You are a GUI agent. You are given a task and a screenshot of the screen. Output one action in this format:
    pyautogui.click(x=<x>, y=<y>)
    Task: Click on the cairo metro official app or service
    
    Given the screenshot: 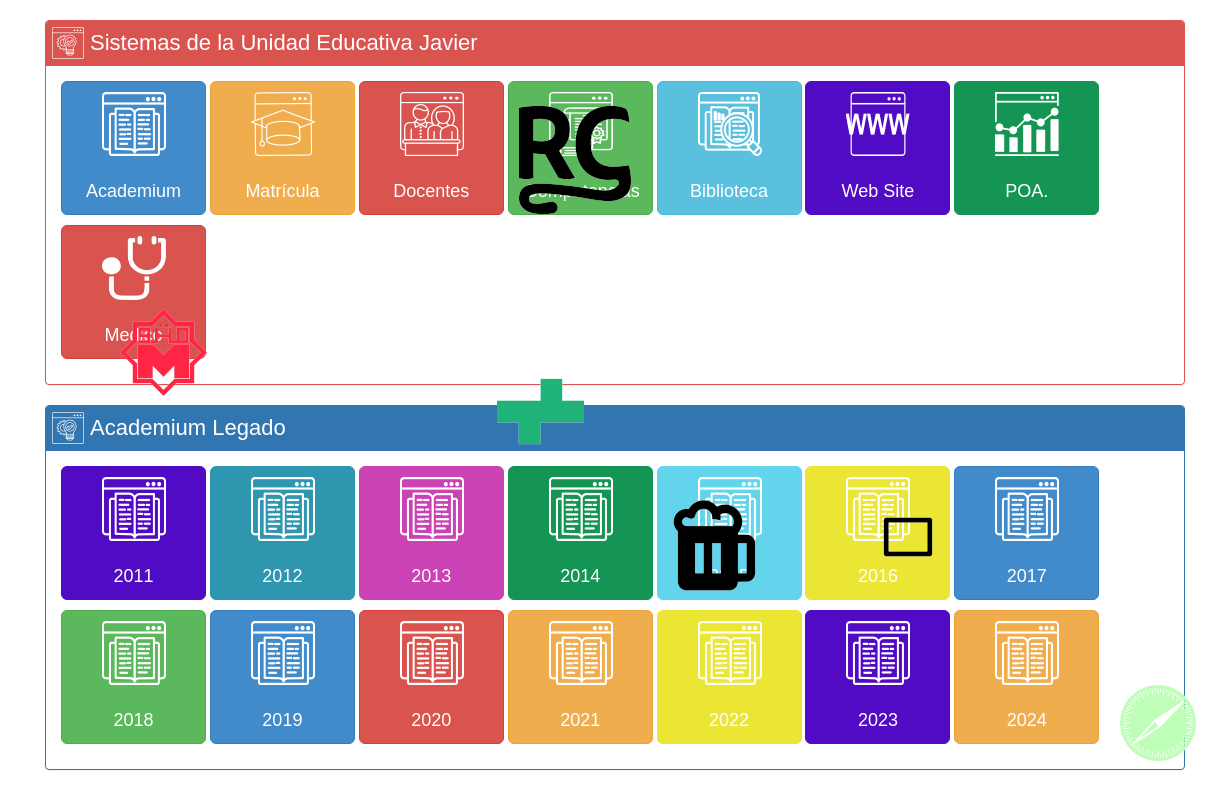 What is the action you would take?
    pyautogui.click(x=163, y=352)
    